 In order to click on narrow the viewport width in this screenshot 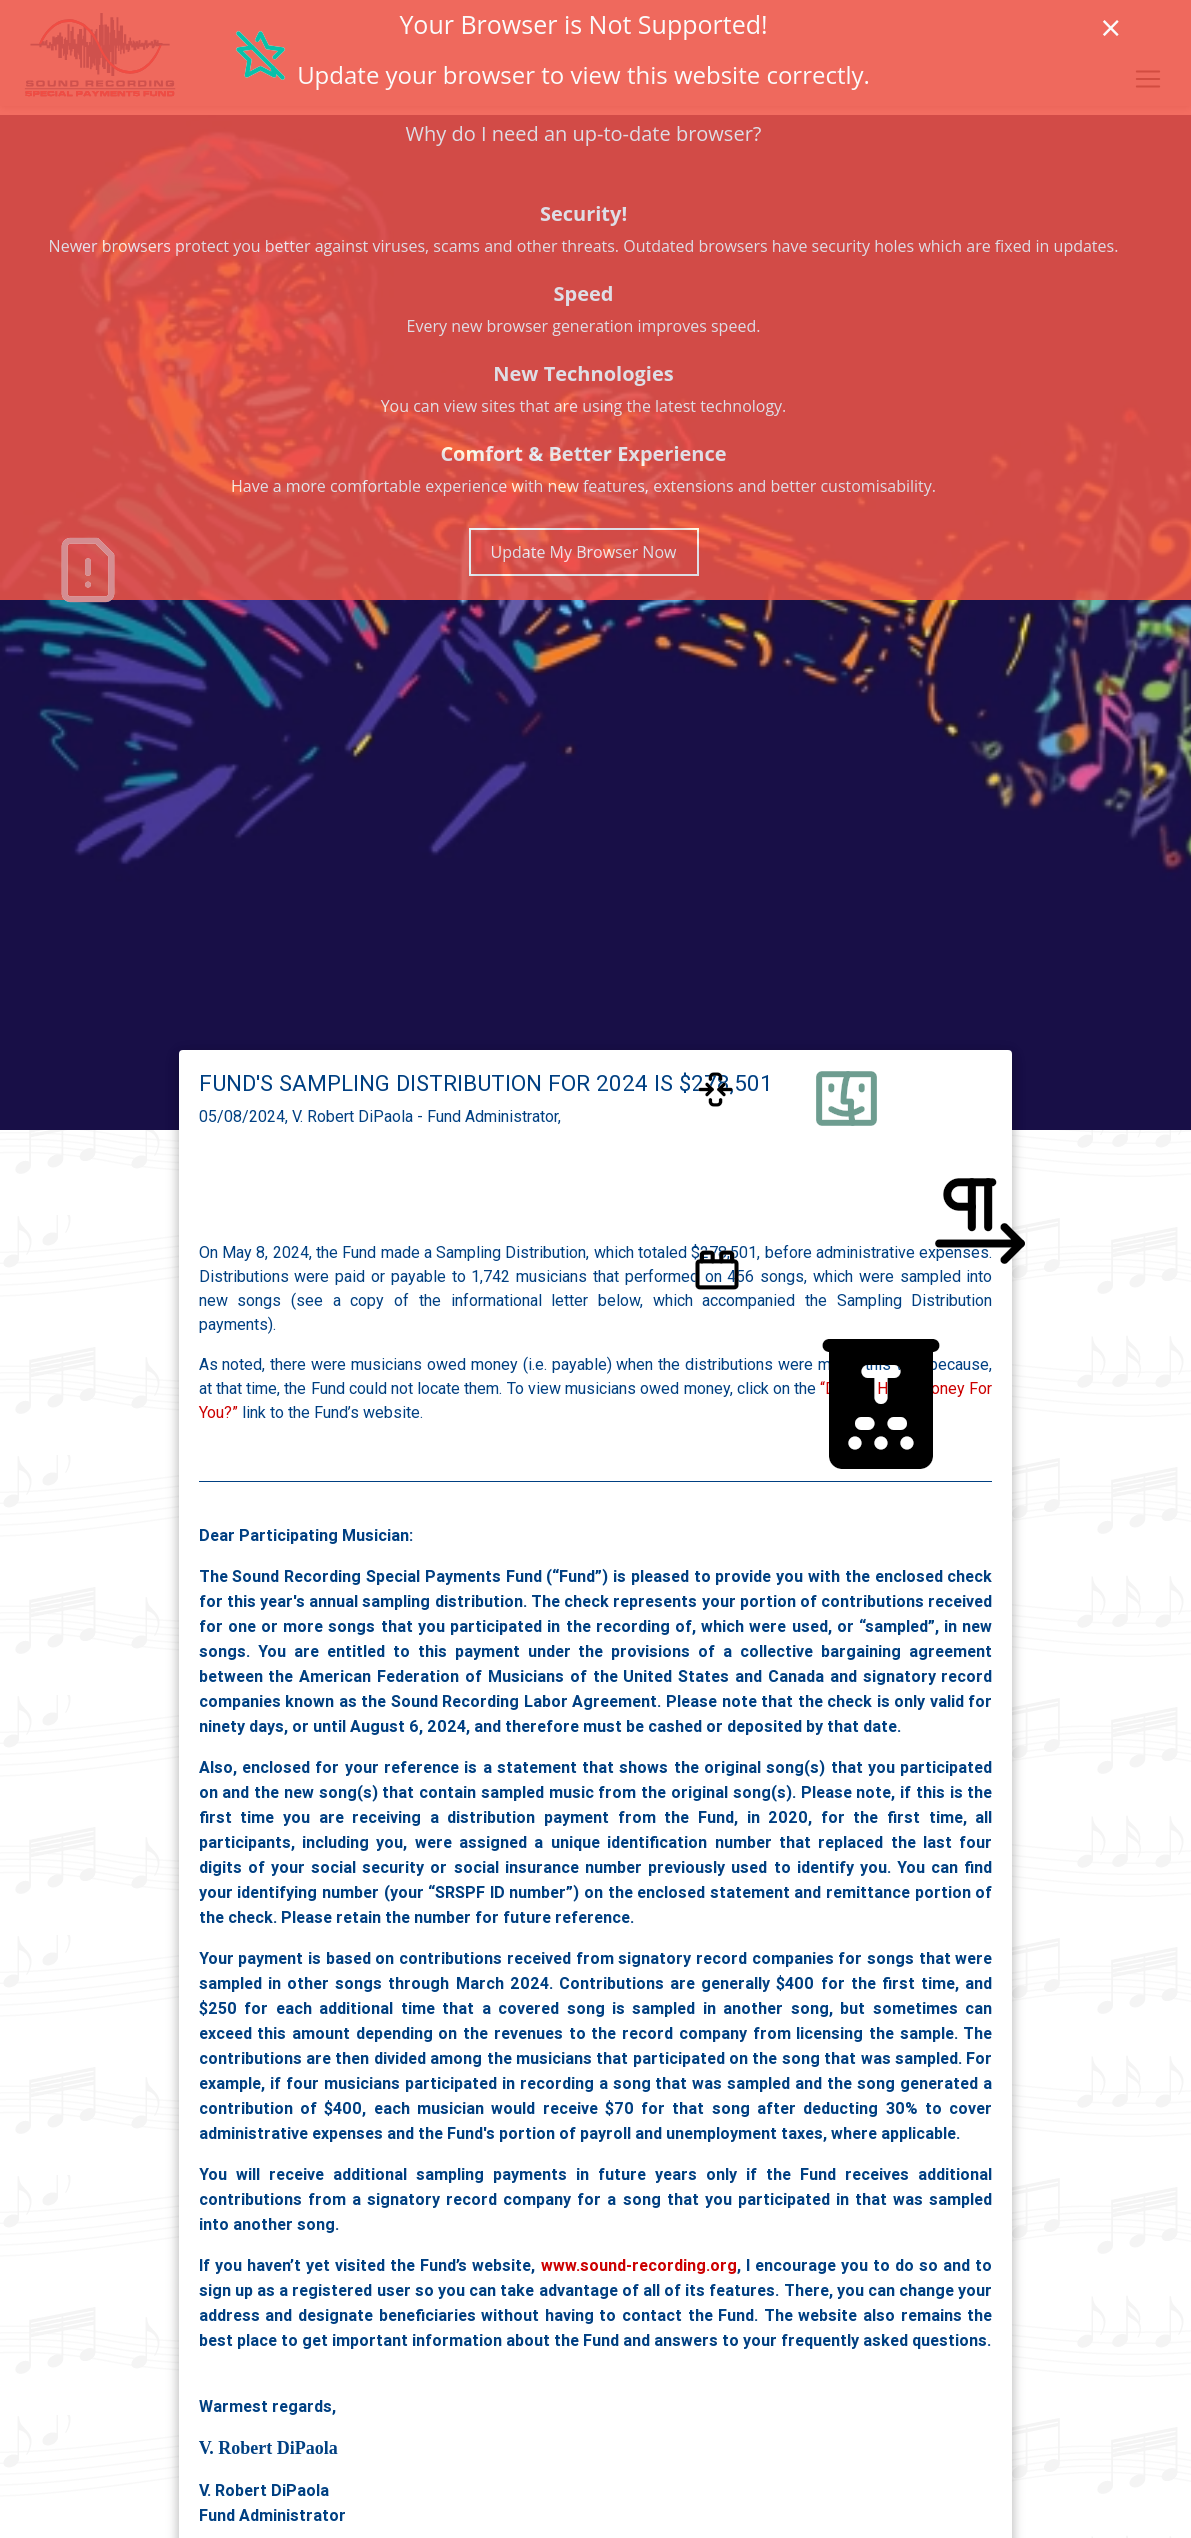, I will do `click(715, 1089)`.